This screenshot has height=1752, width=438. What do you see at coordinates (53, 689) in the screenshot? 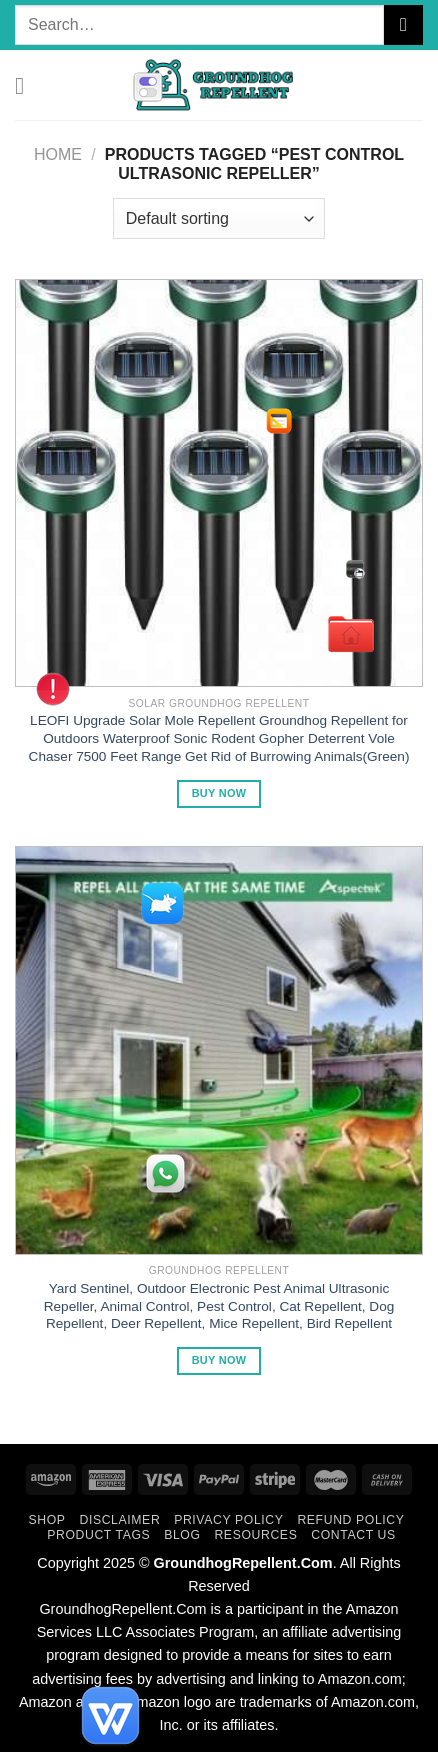
I see `indicates an application error or crash` at bounding box center [53, 689].